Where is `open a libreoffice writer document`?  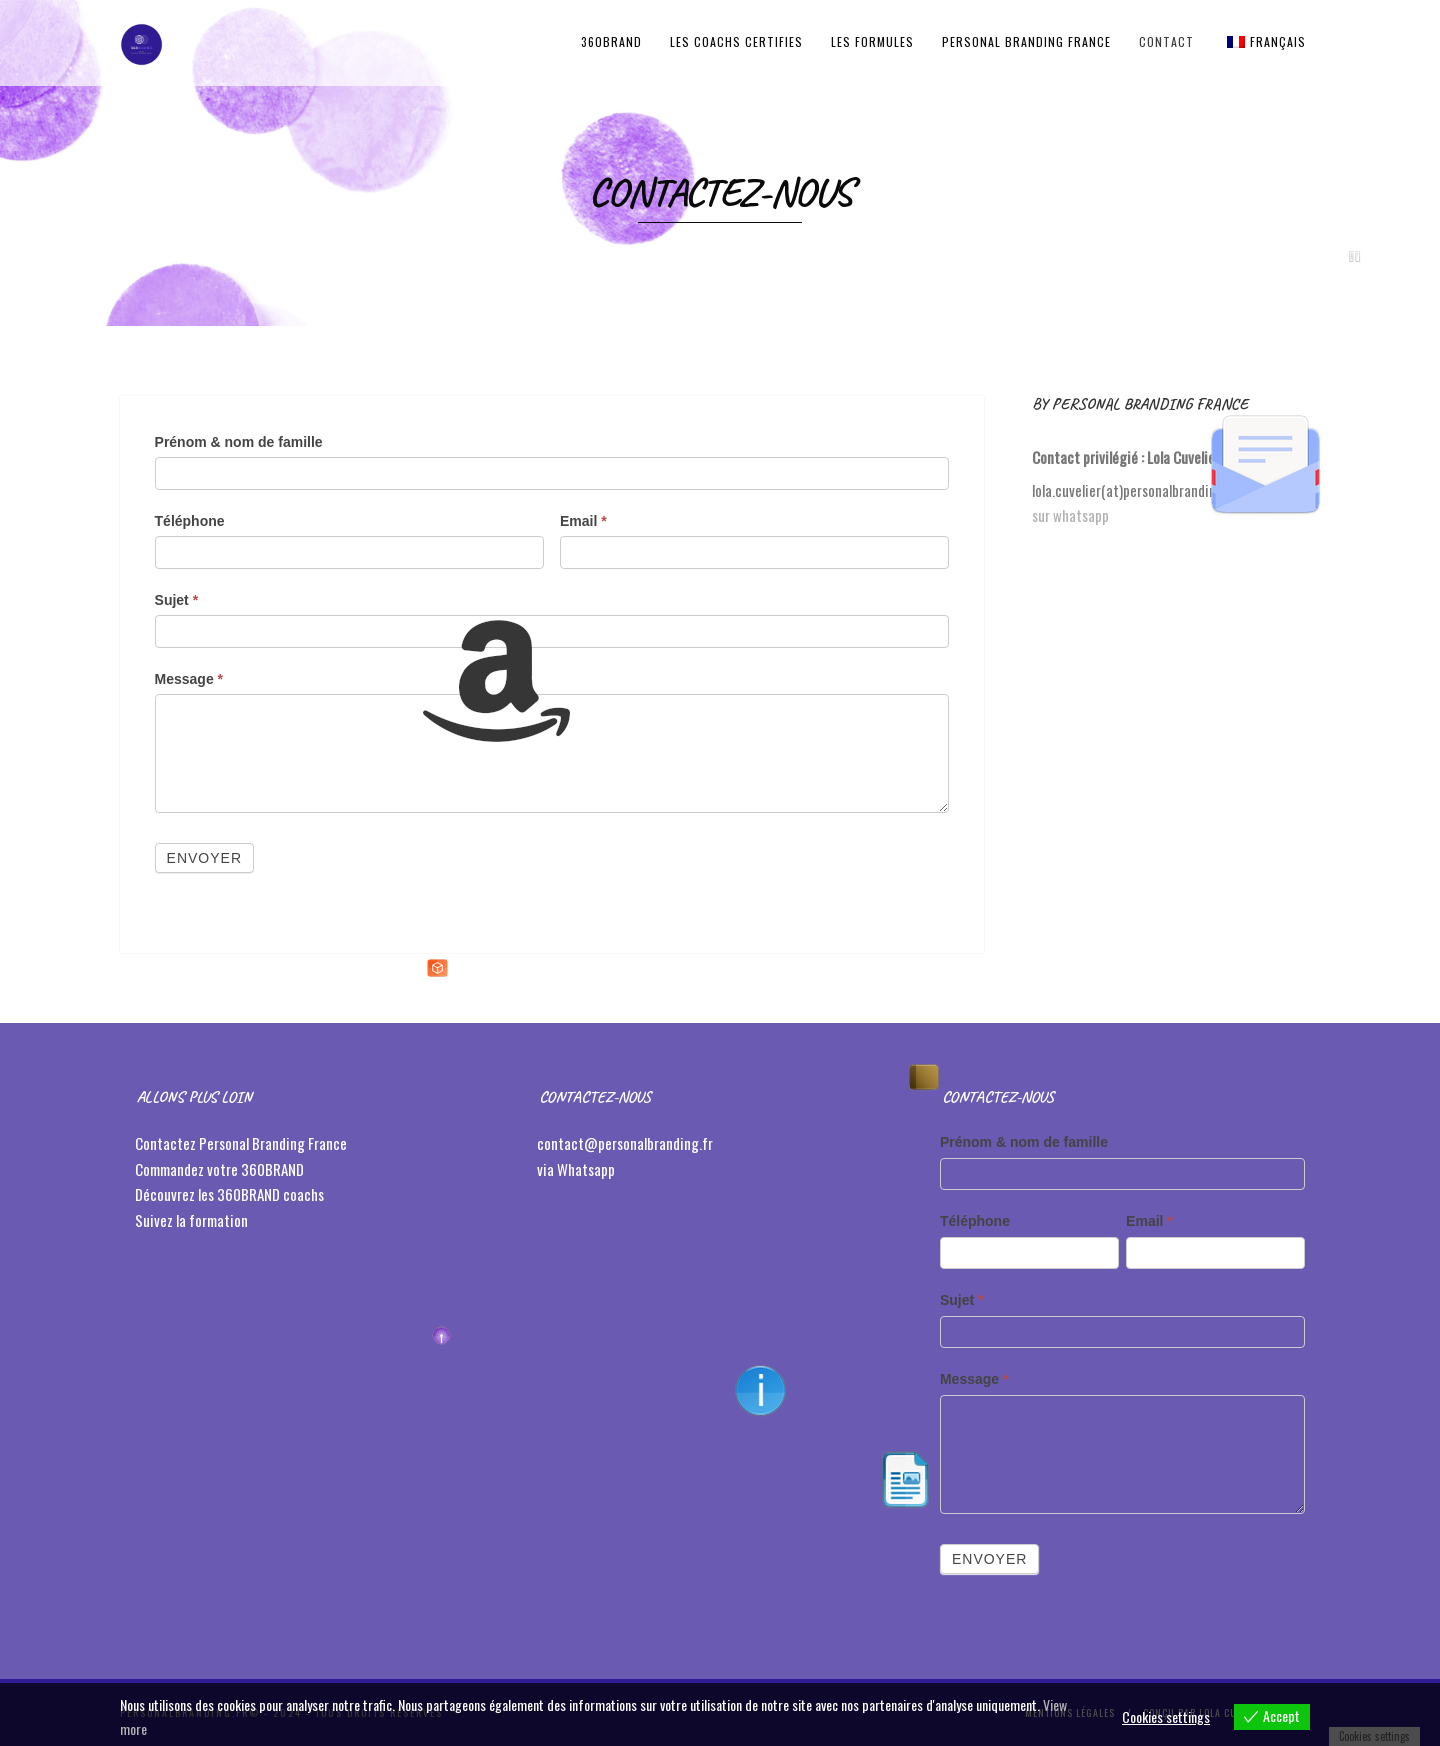
open a libreoffice writer document is located at coordinates (905, 1479).